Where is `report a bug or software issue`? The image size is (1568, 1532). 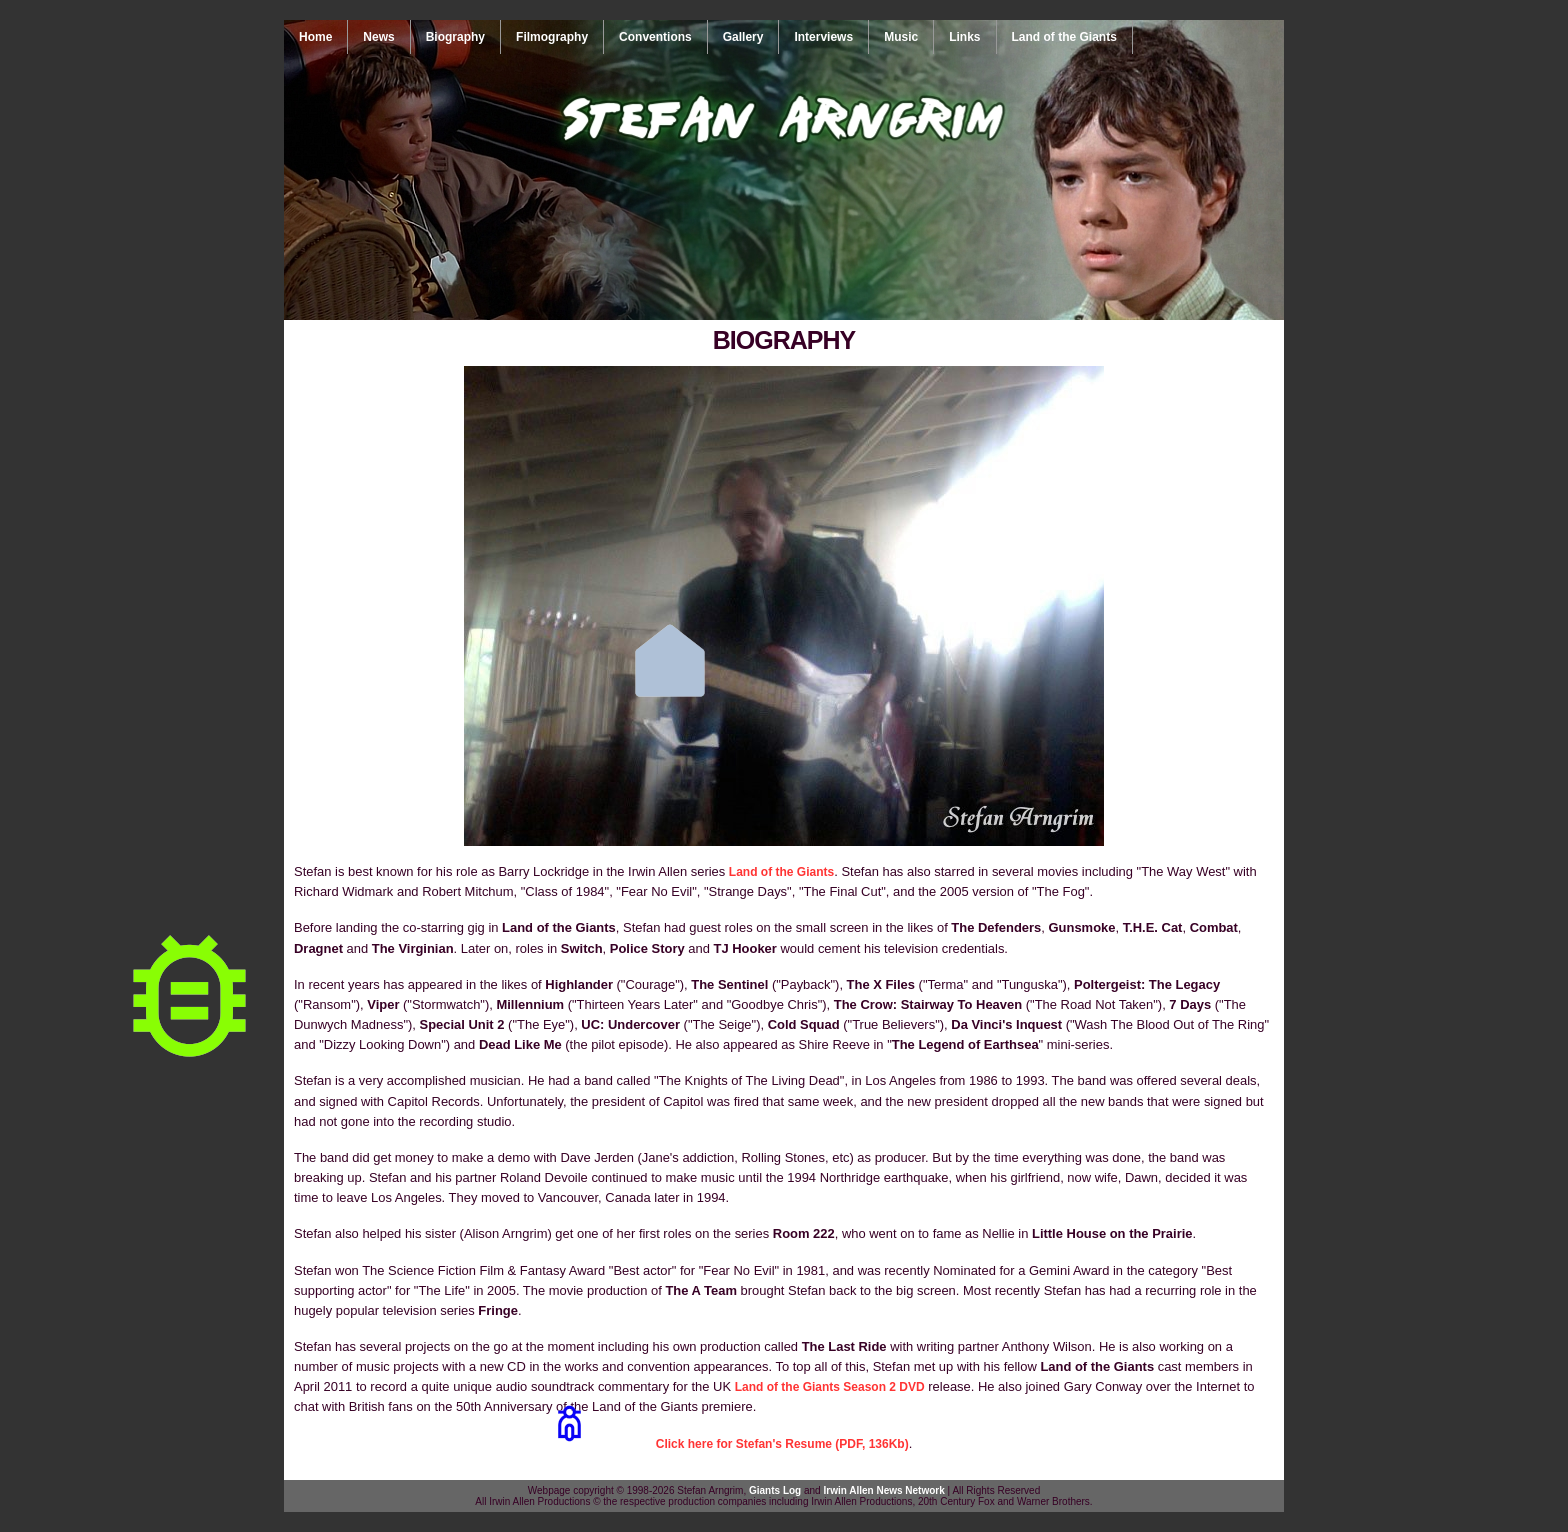
report a bug or software issue is located at coordinates (189, 994).